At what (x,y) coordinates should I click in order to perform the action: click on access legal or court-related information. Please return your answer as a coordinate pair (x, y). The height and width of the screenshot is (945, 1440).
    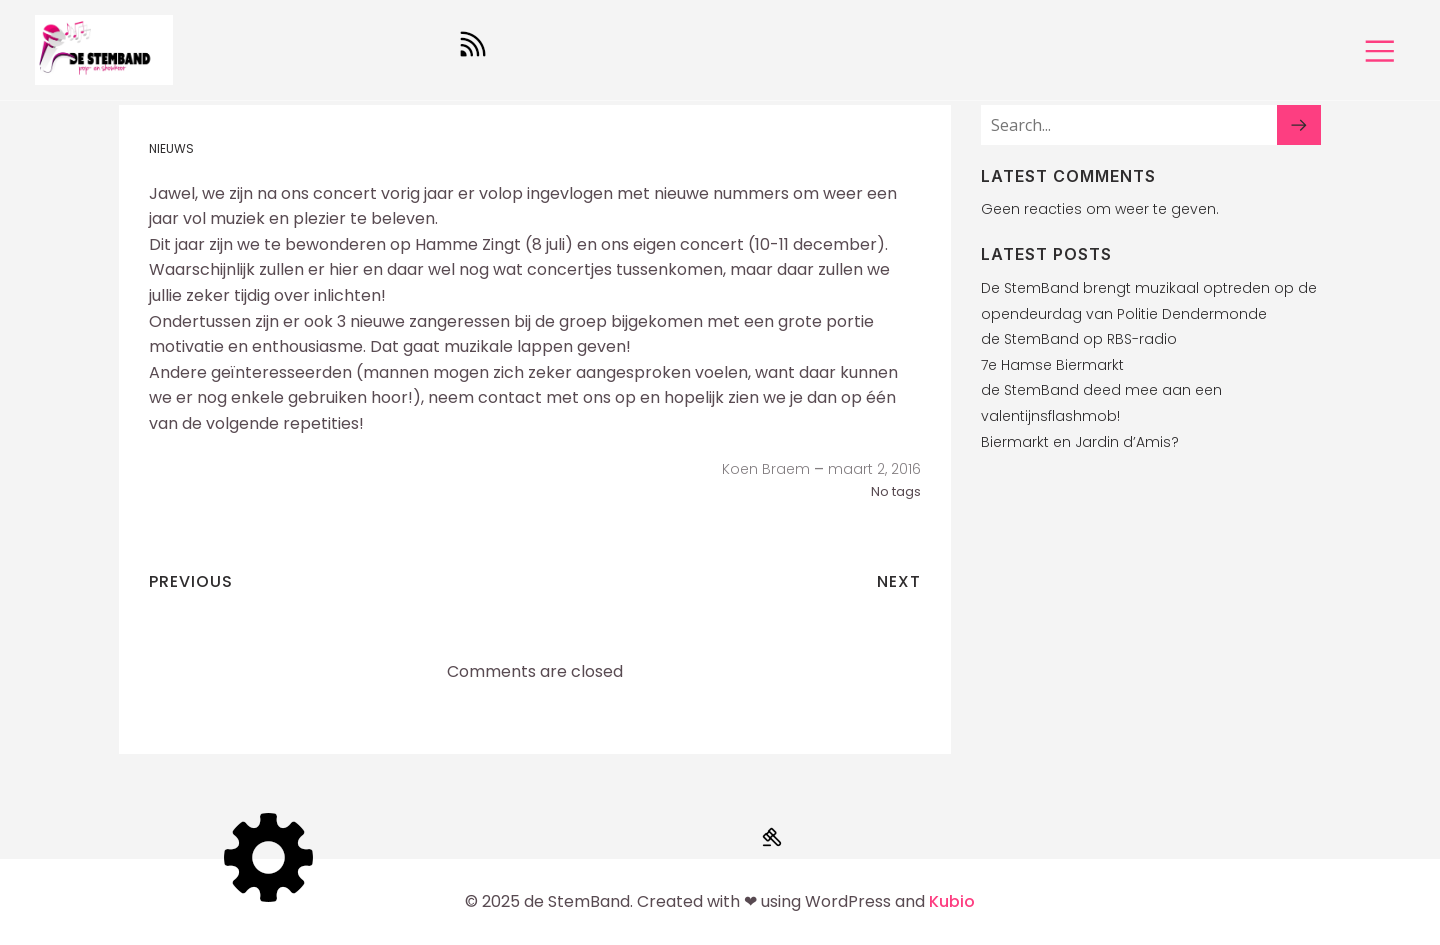
    Looking at the image, I should click on (772, 837).